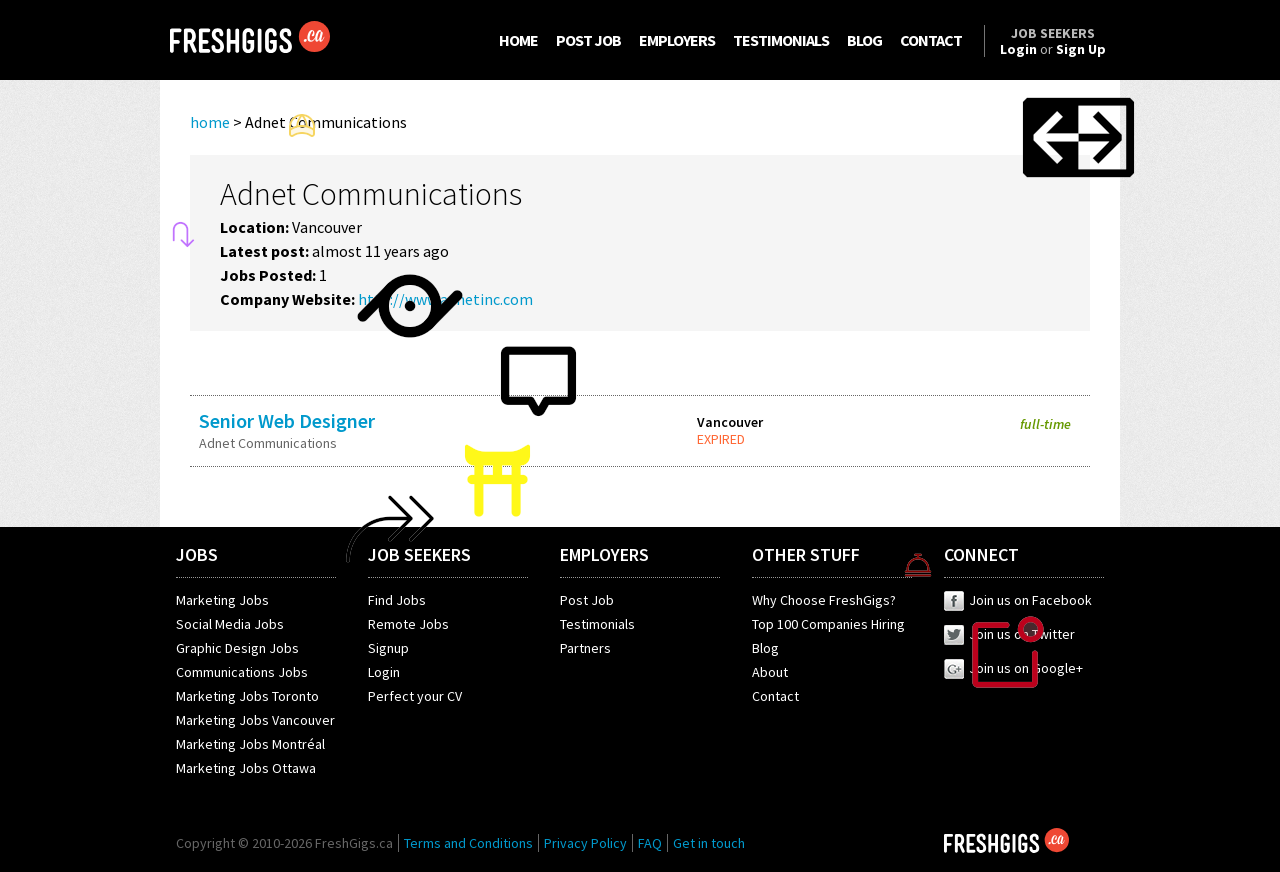  What do you see at coordinates (538, 378) in the screenshot?
I see `open chat or messaging` at bounding box center [538, 378].